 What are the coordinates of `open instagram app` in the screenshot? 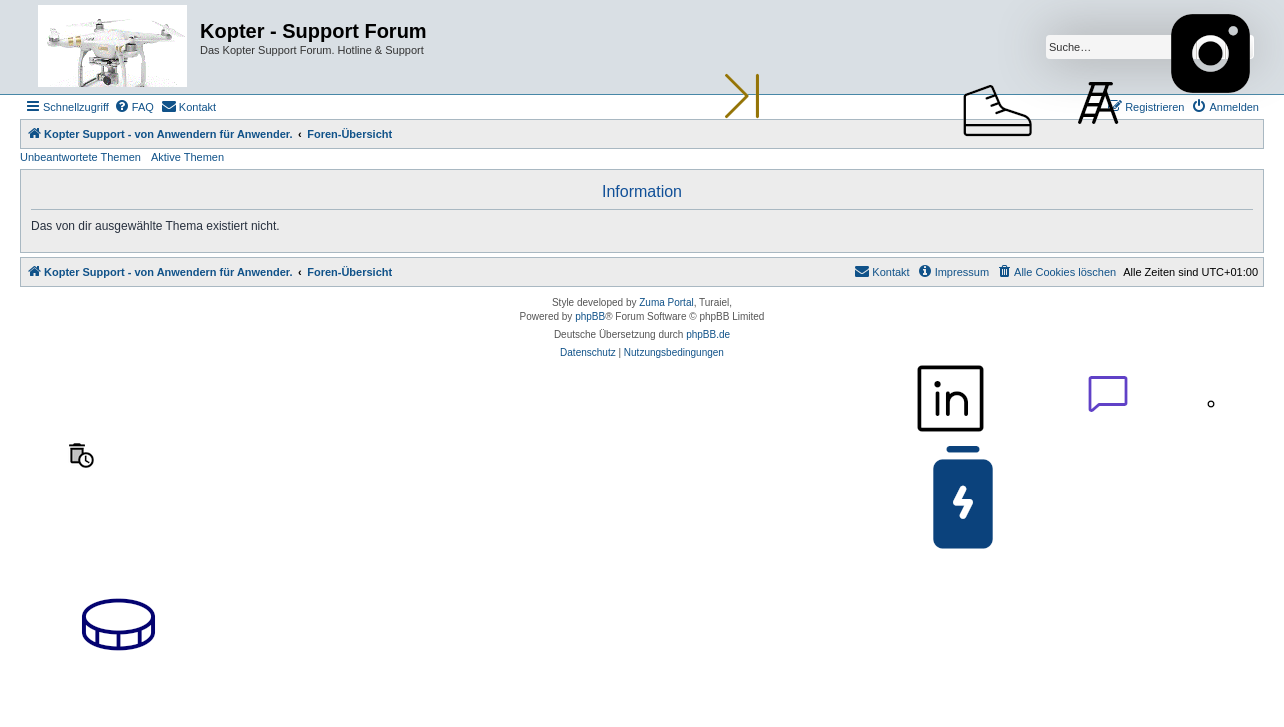 It's located at (1210, 53).